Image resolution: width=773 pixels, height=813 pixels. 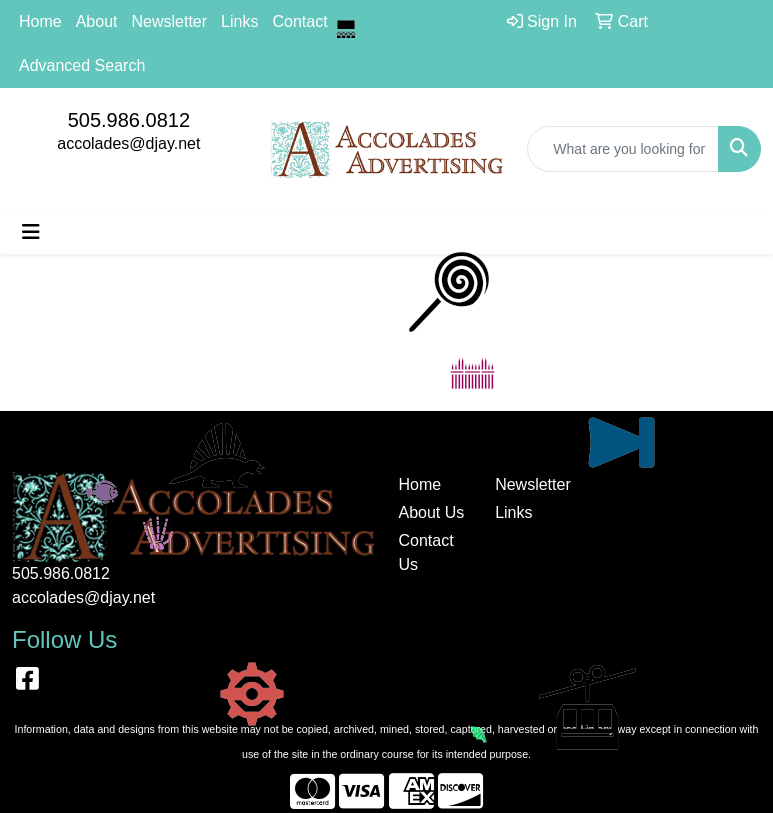 What do you see at coordinates (587, 712) in the screenshot?
I see `access cable car or ropeway transportation info` at bounding box center [587, 712].